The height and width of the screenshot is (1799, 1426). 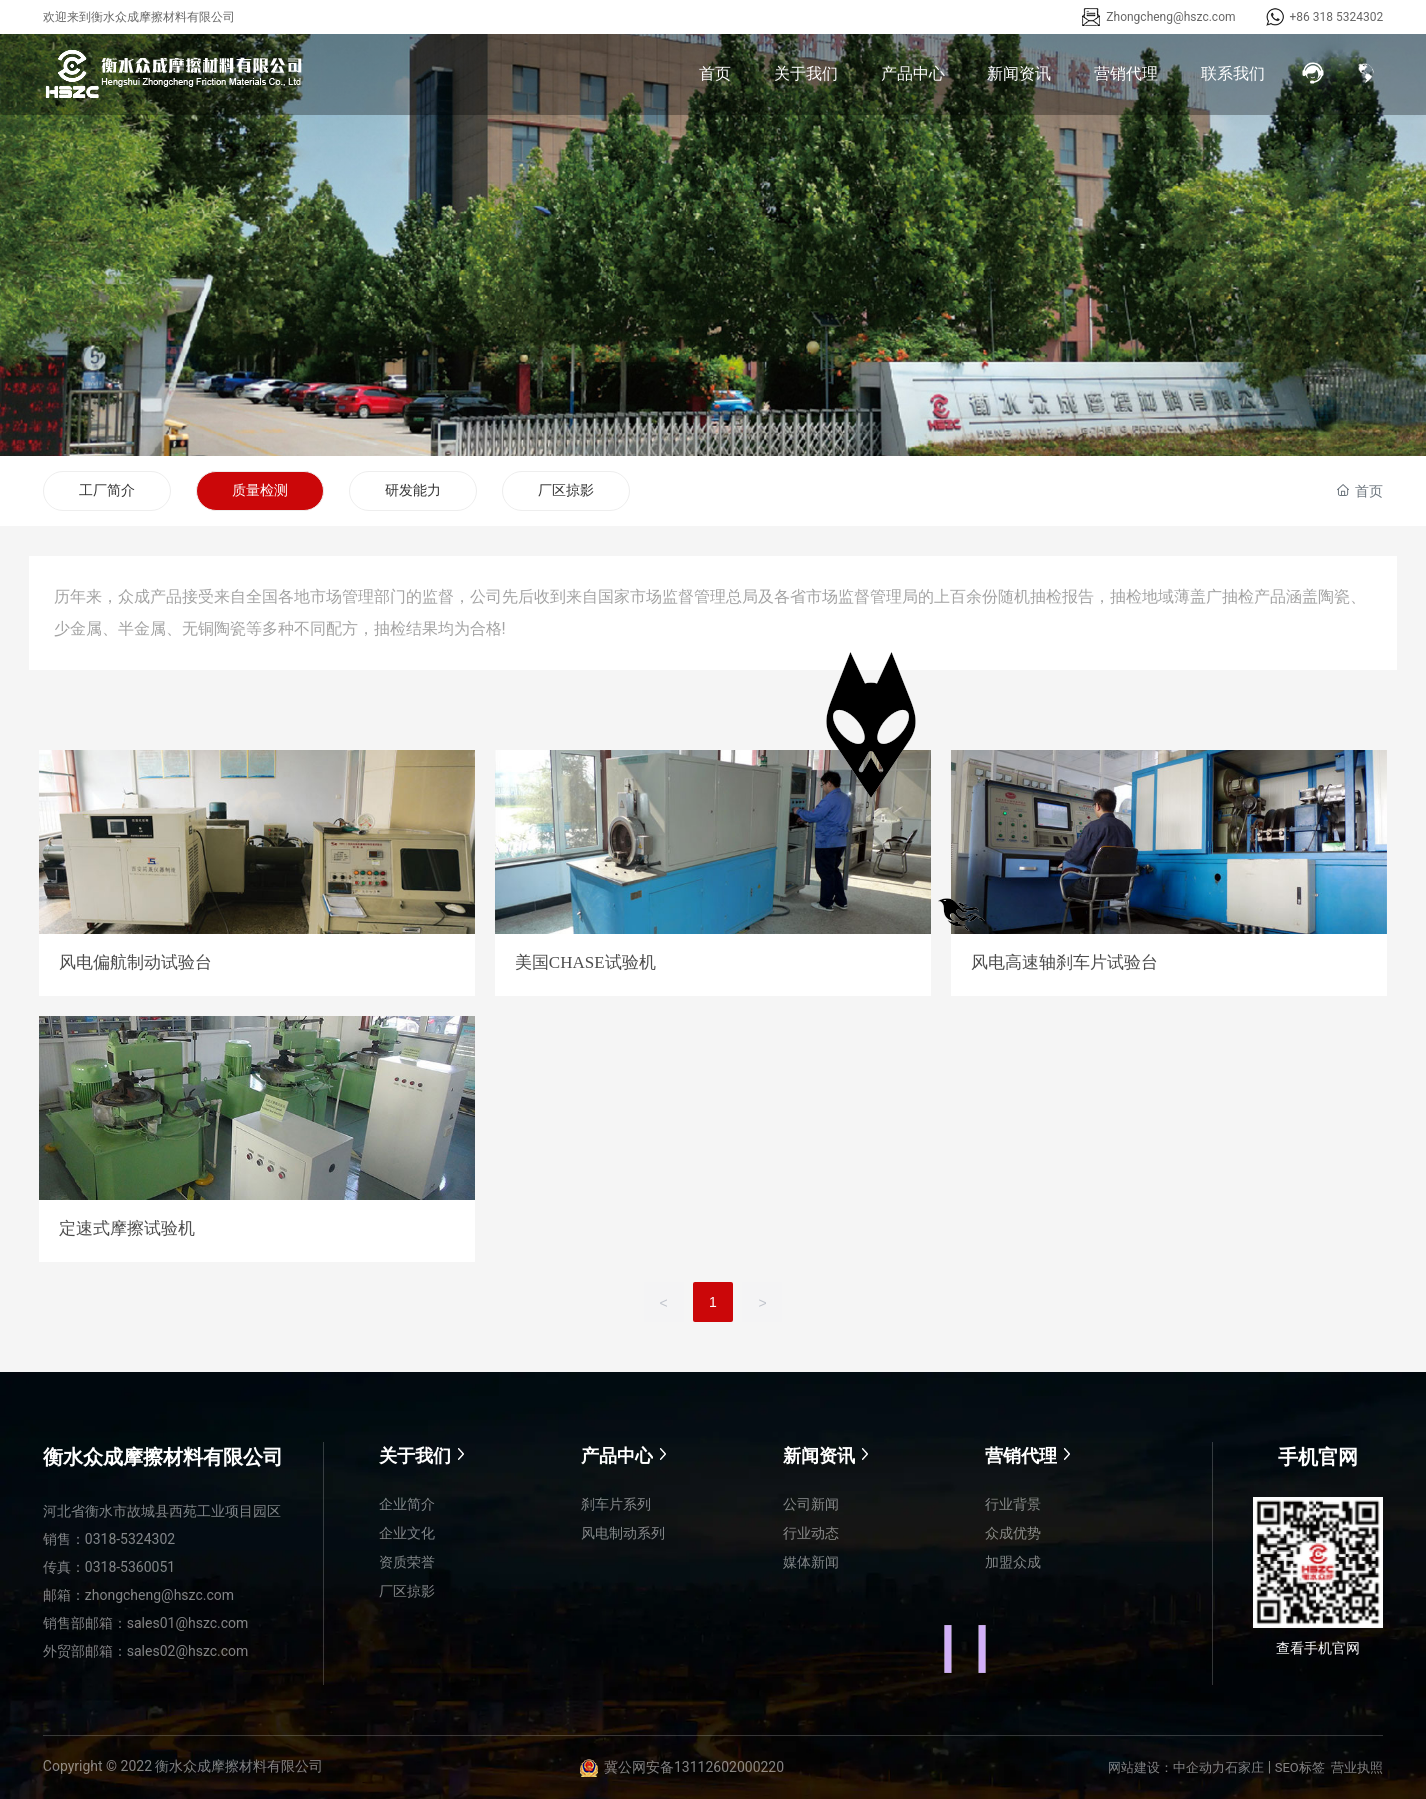 What do you see at coordinates (961, 914) in the screenshot?
I see `phoenix framework logo` at bounding box center [961, 914].